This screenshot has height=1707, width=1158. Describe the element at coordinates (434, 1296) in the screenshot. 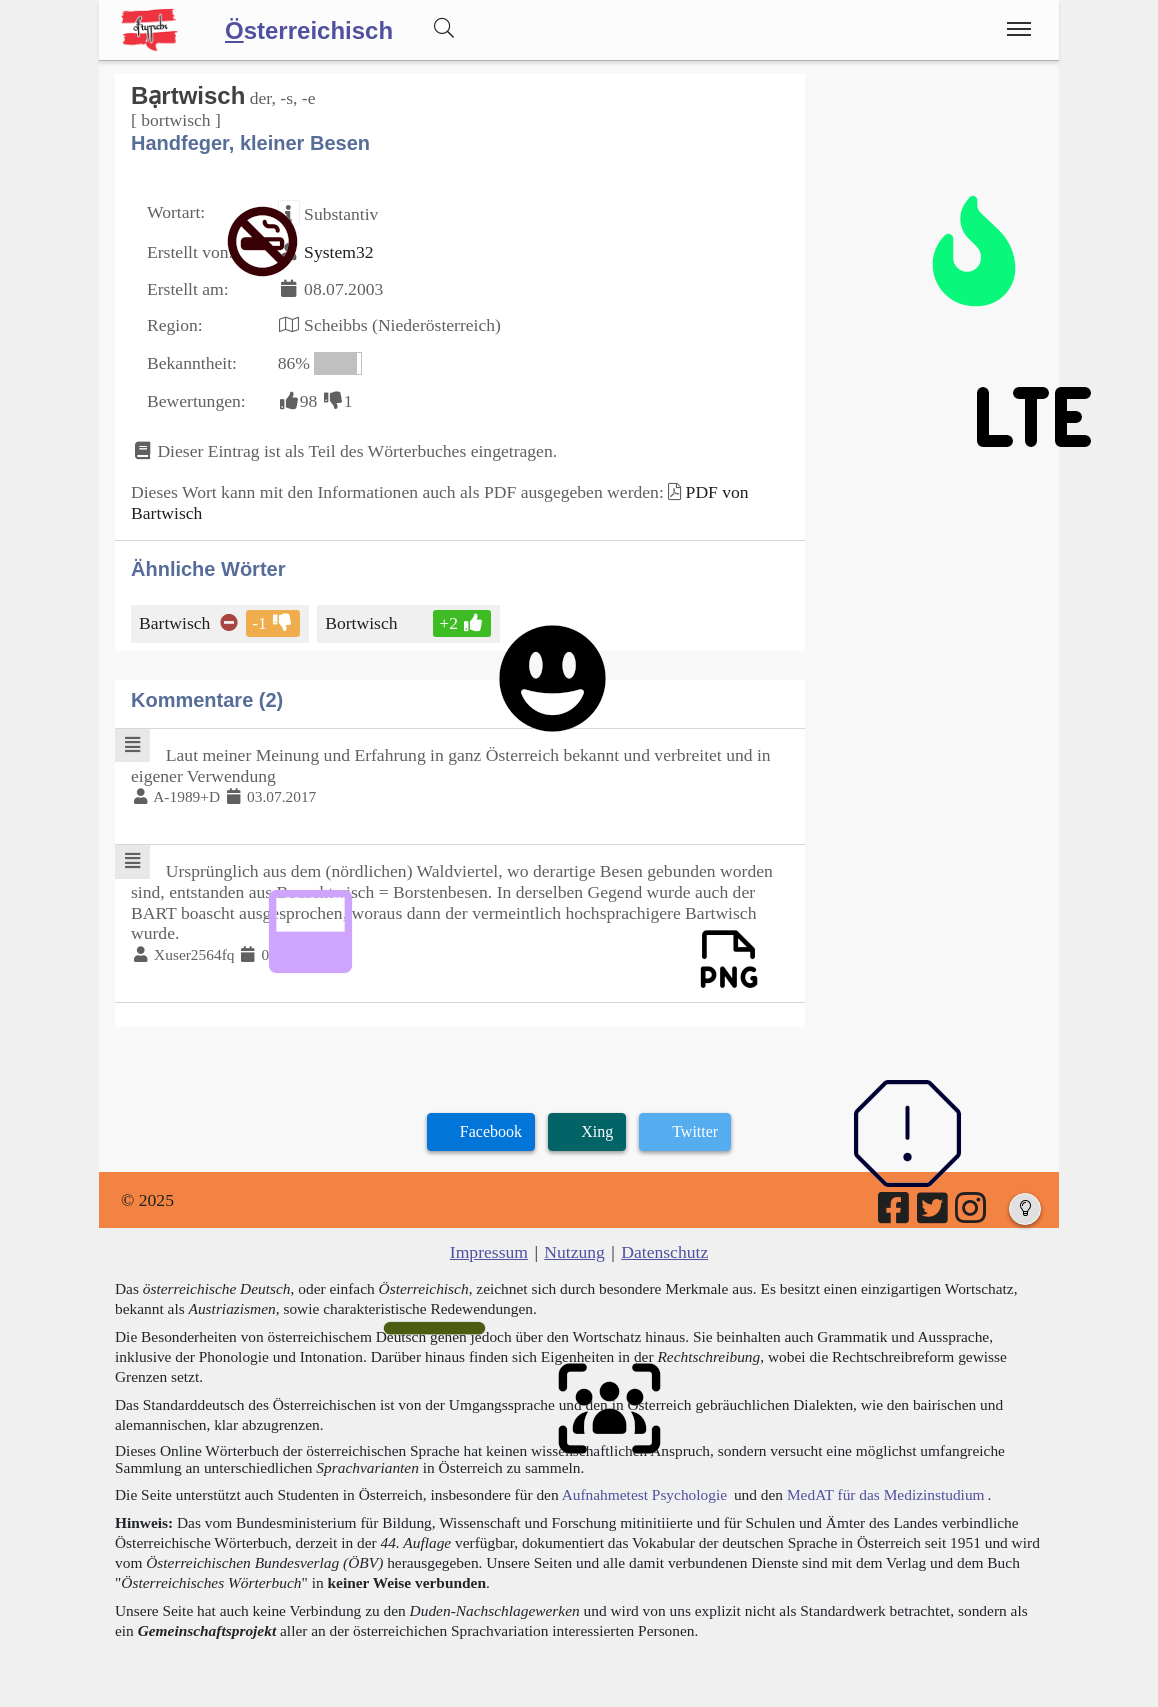

I see `minimize the current window` at that location.